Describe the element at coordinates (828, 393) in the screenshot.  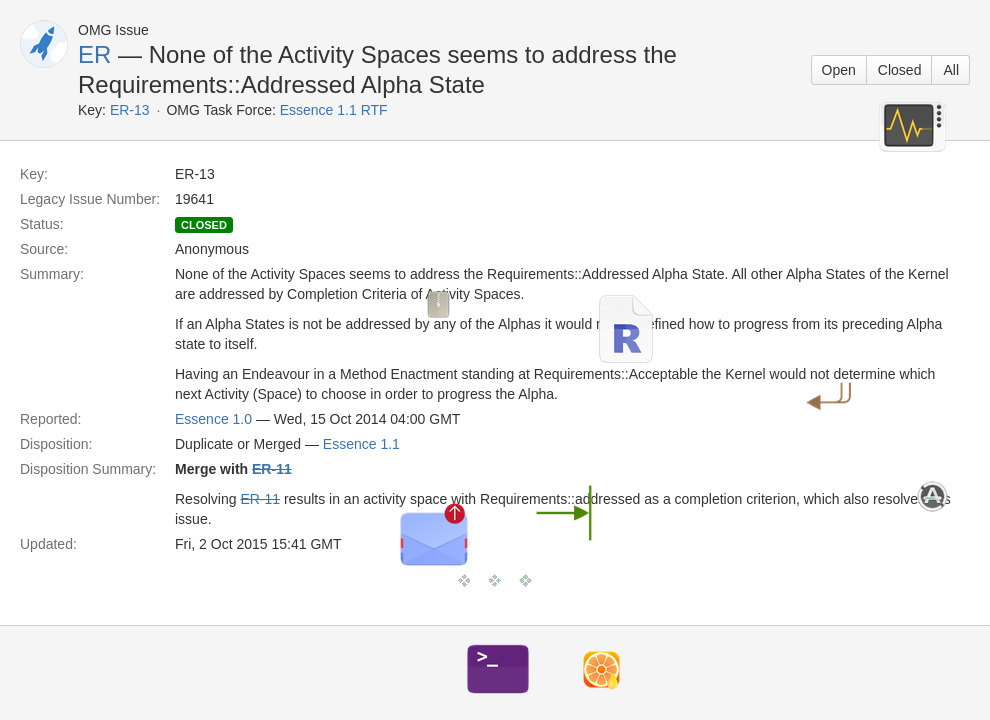
I see `reply to all recipients of an email` at that location.